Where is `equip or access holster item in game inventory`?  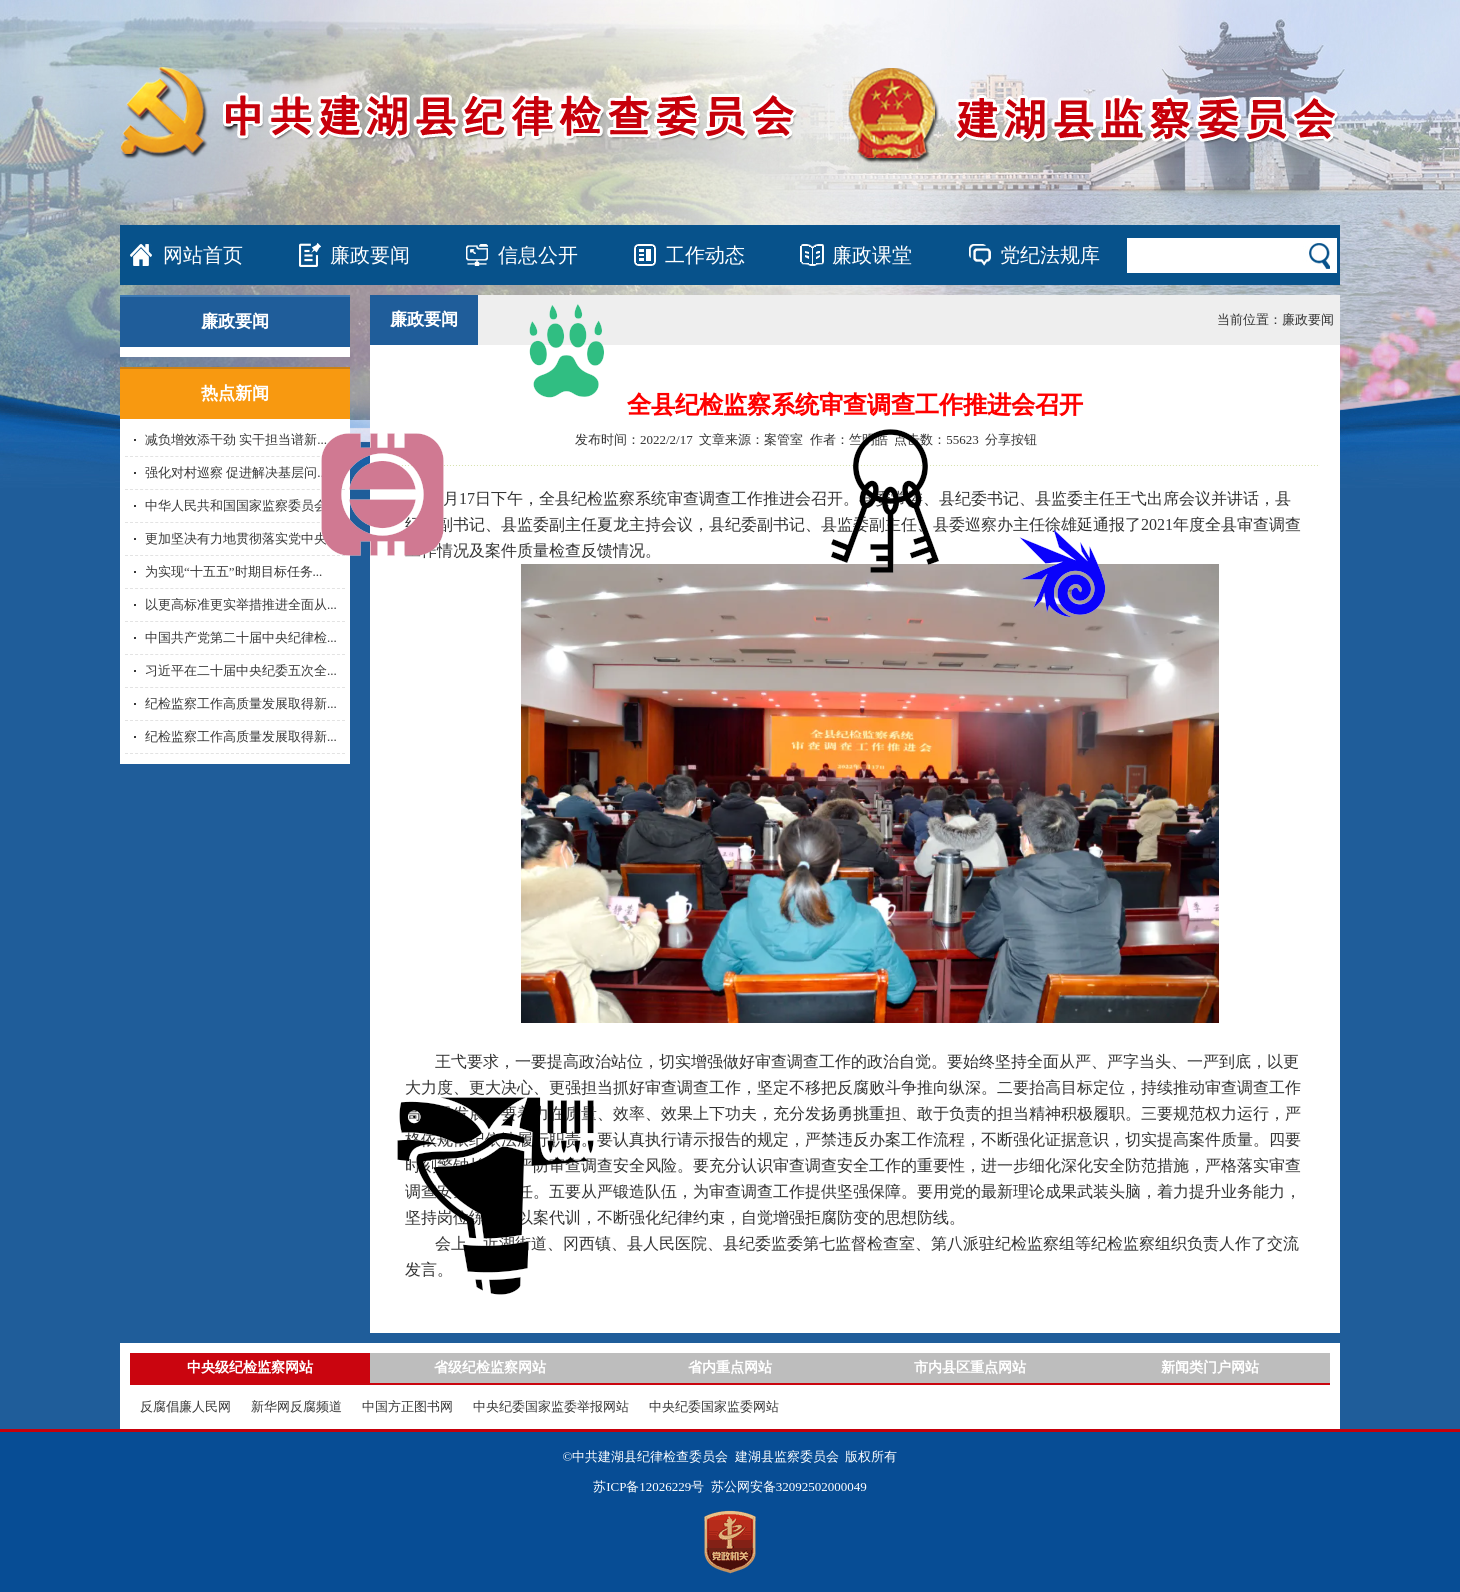
equip or access holster item in game inventory is located at coordinates (497, 1197).